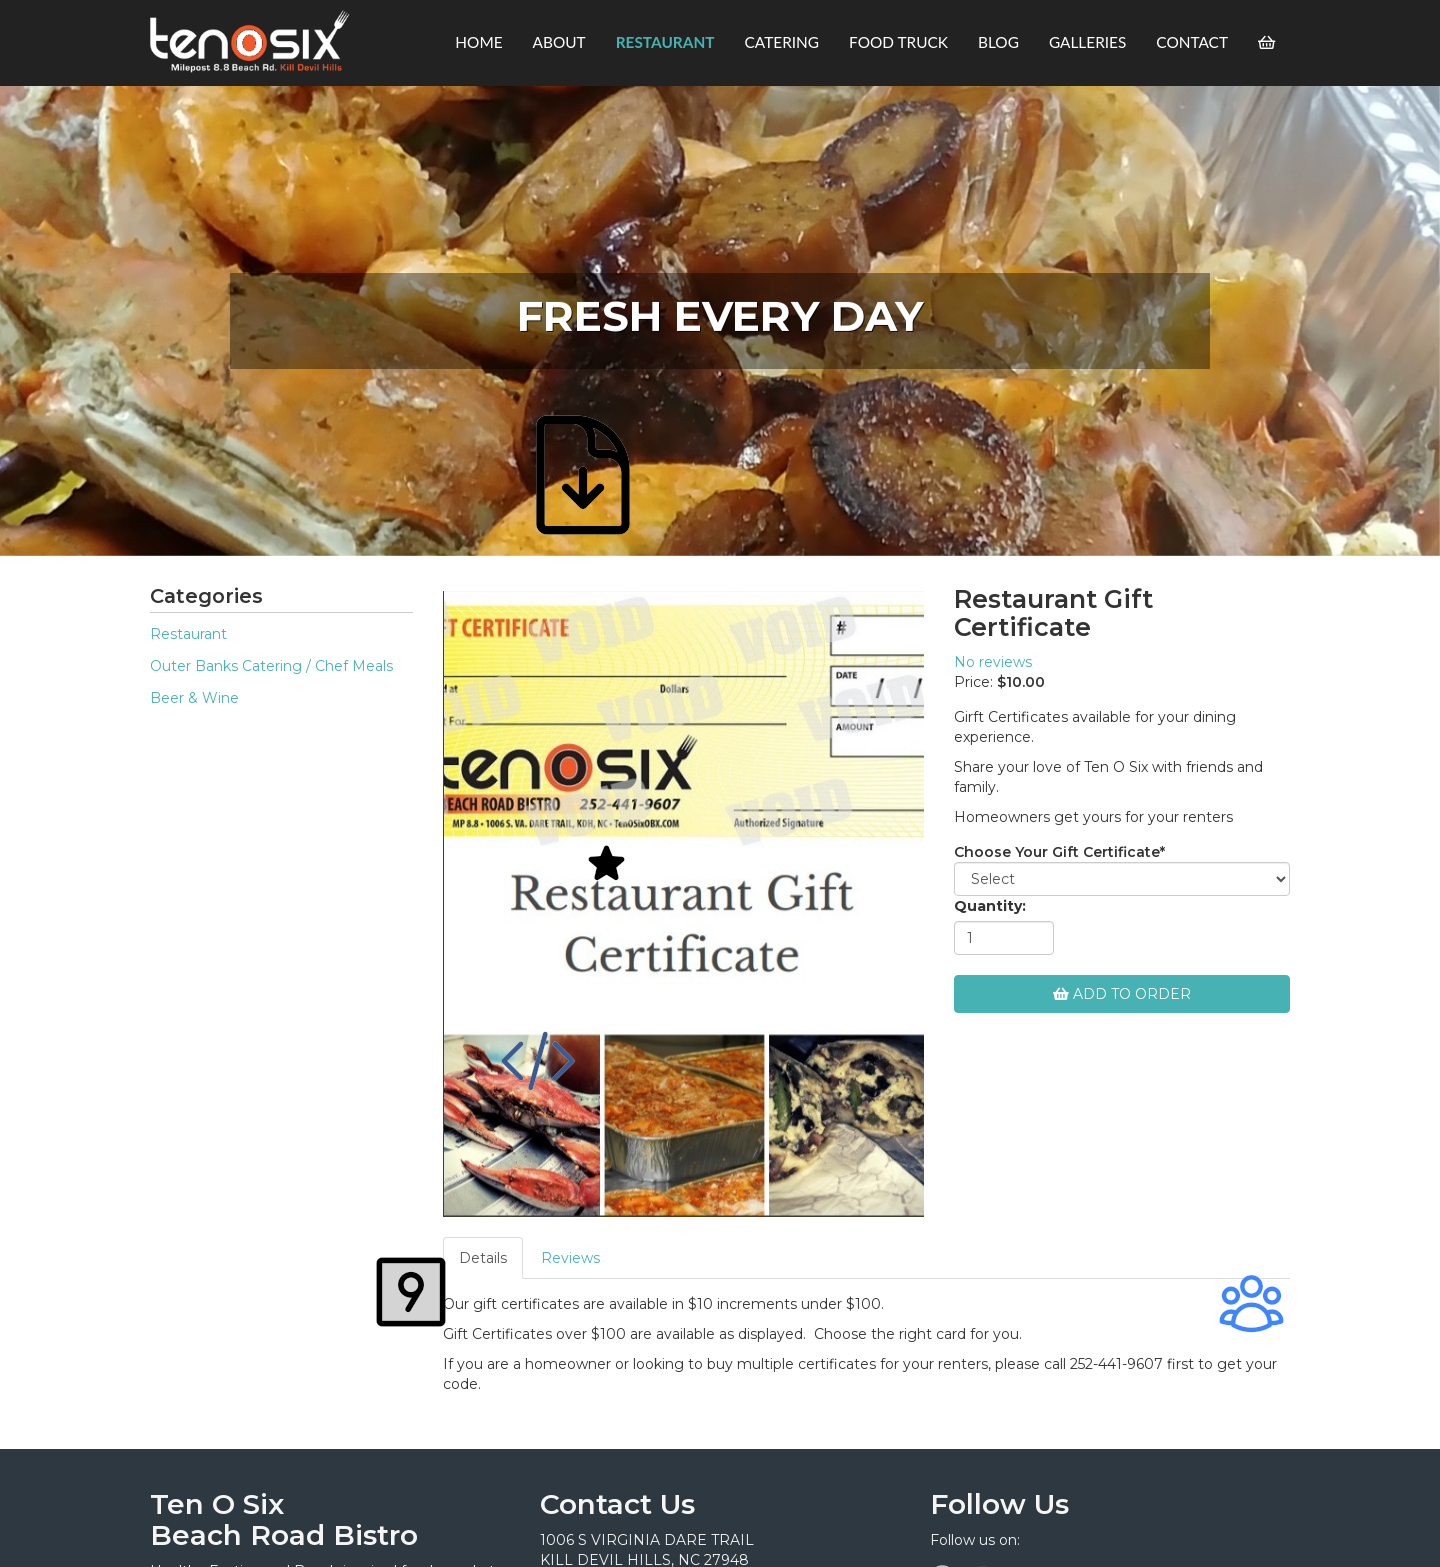 The image size is (1440, 1567). I want to click on view or edit source code, so click(538, 1061).